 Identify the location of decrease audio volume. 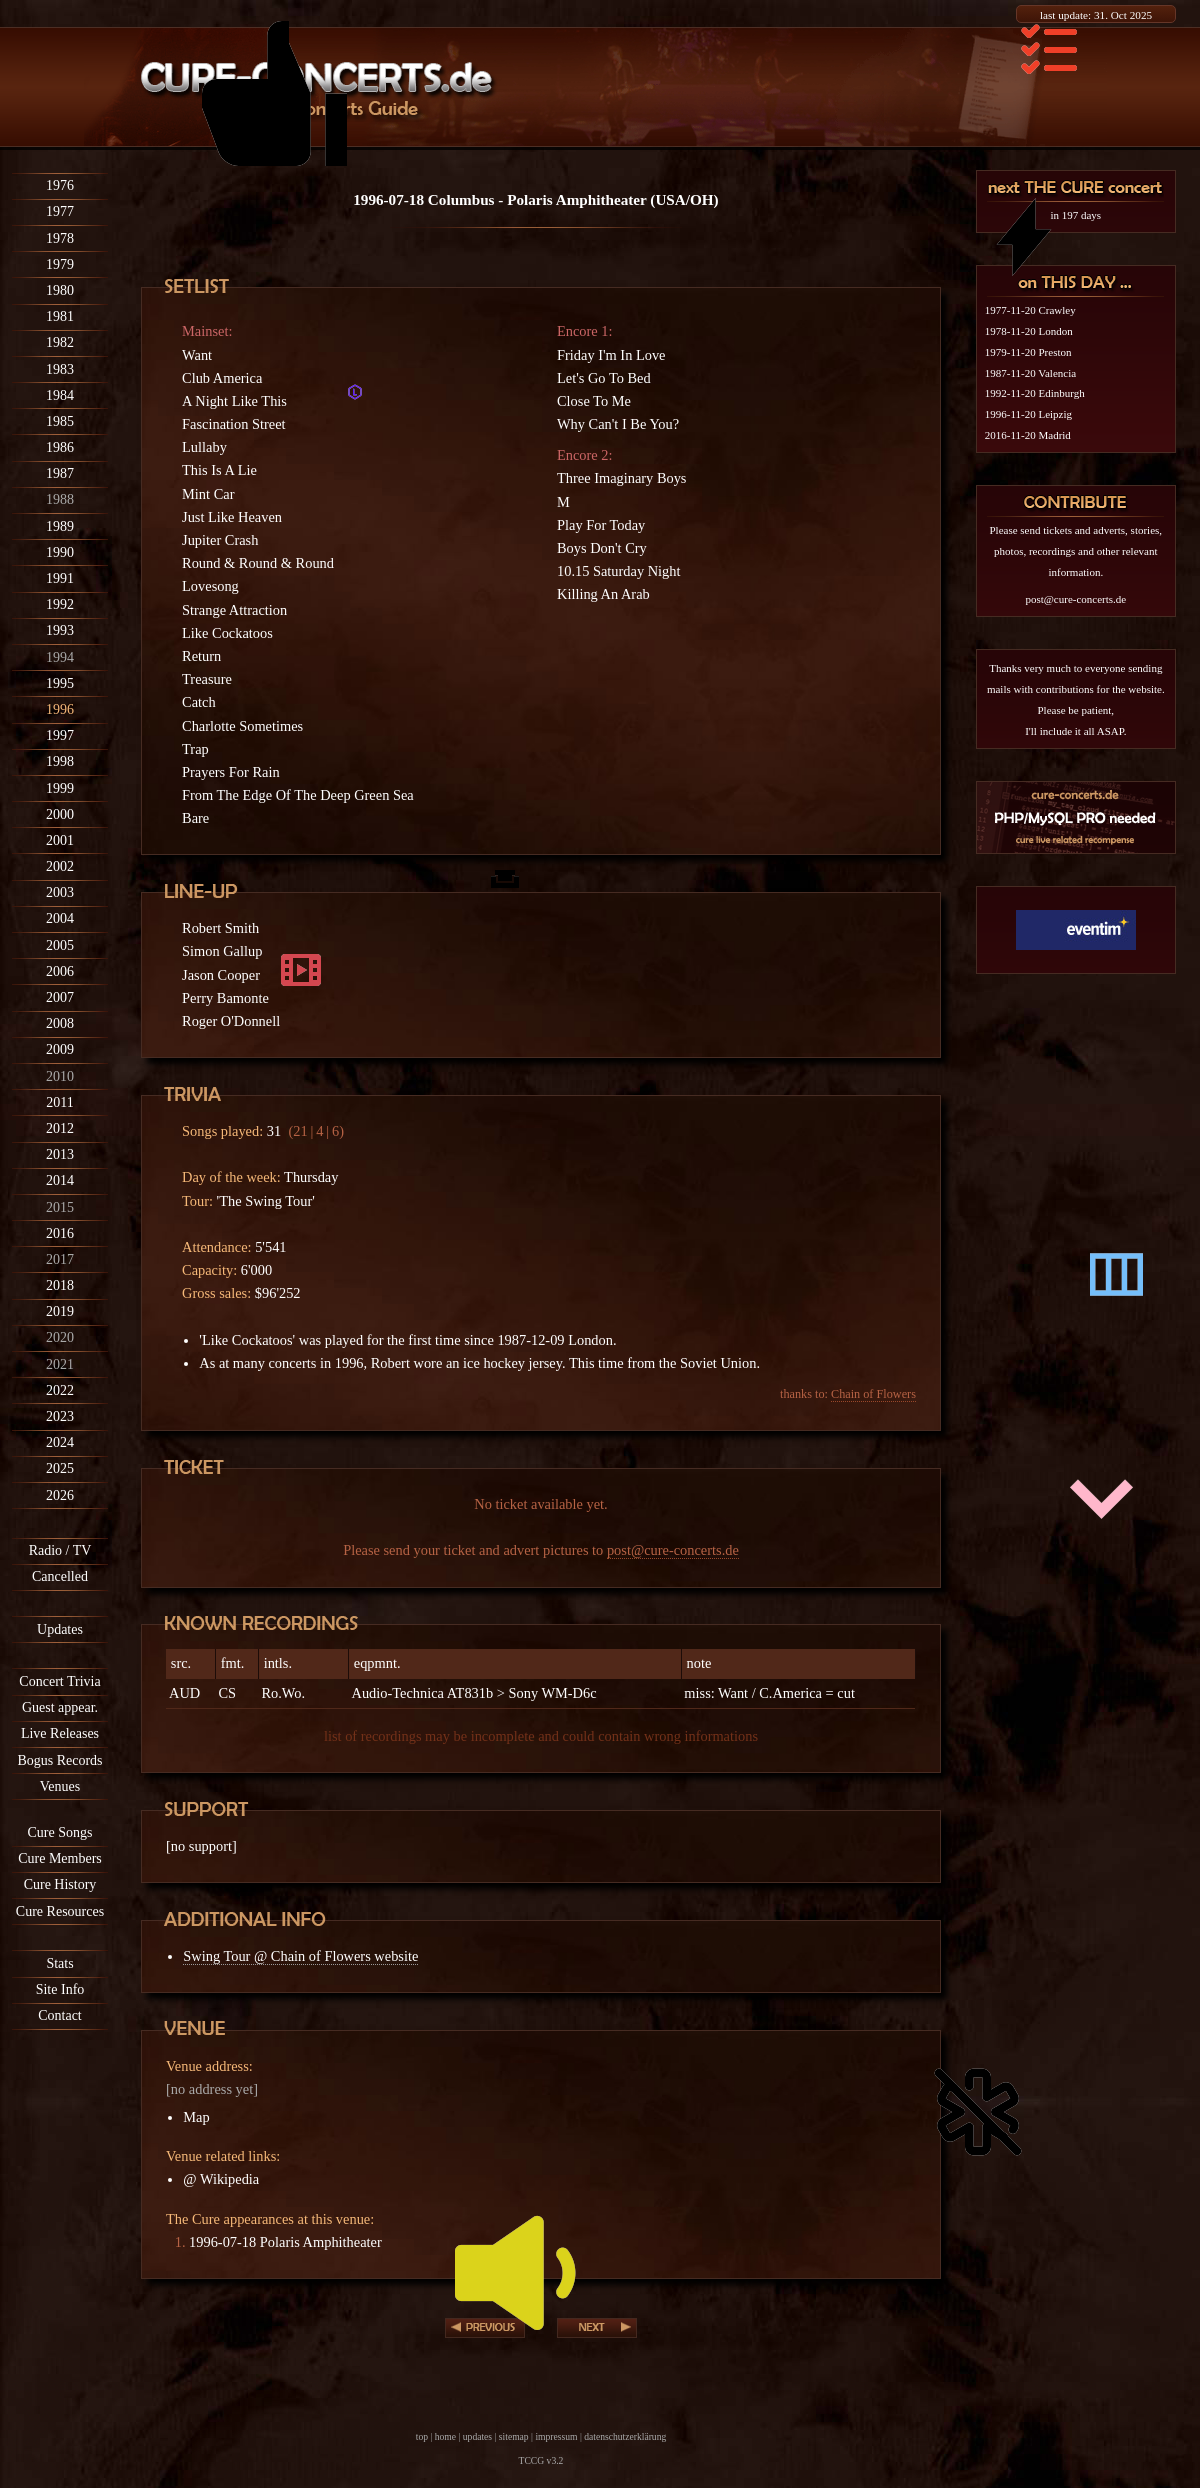
(512, 2273).